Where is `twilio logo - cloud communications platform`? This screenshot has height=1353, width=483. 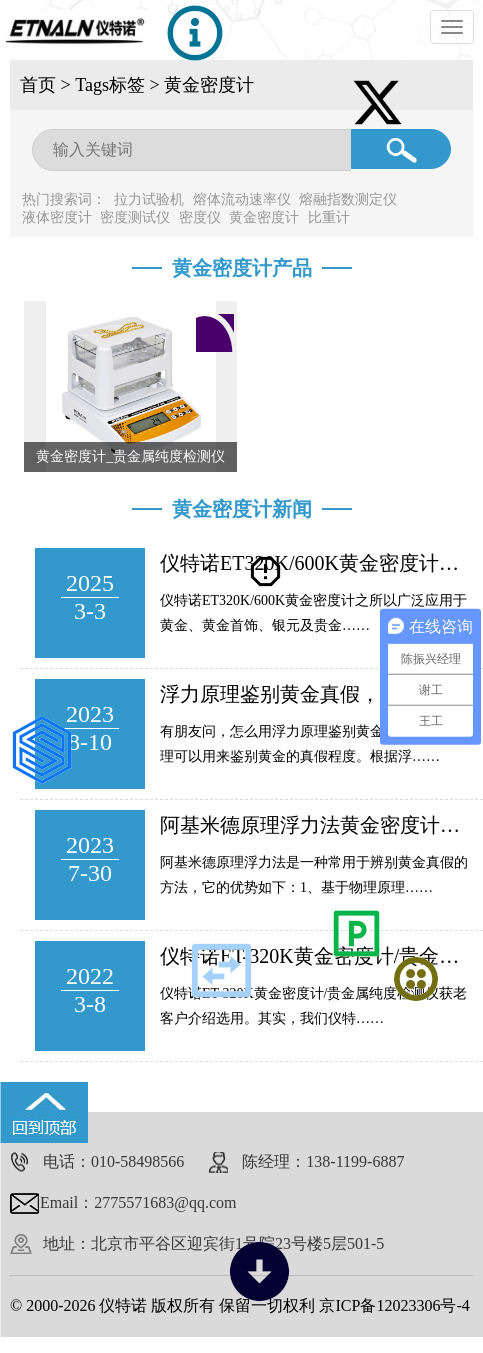 twilio logo - cloud communications platform is located at coordinates (416, 979).